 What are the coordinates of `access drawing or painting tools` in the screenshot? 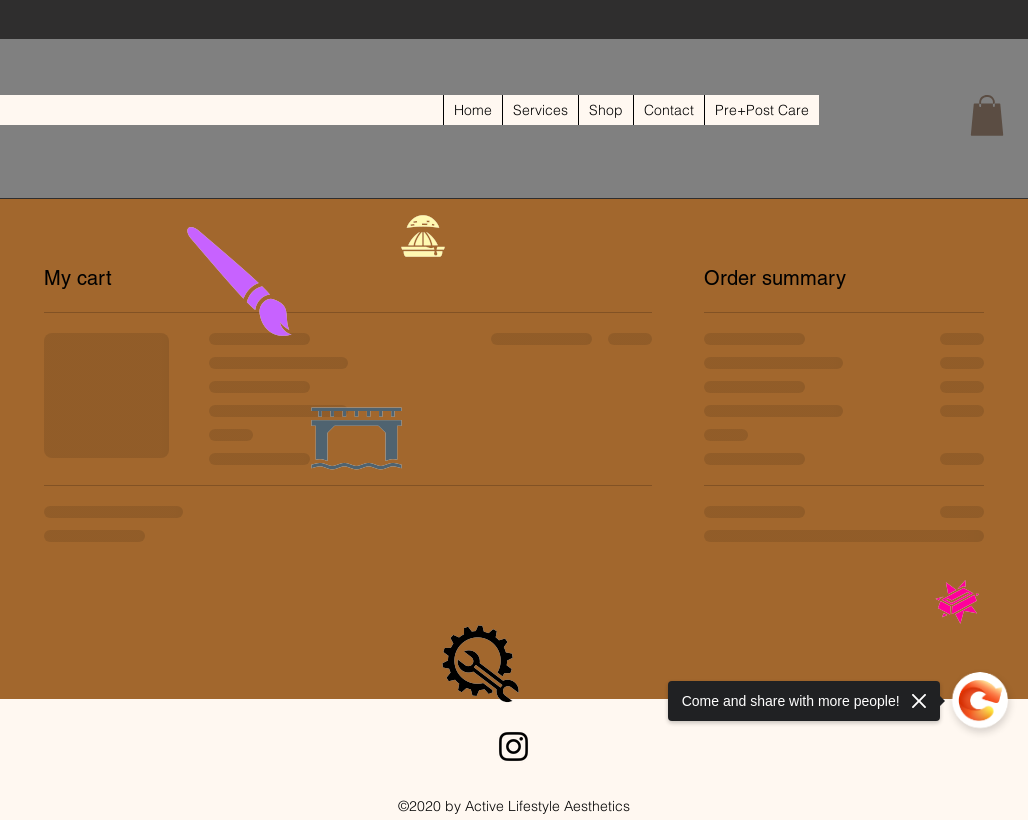 It's located at (239, 281).